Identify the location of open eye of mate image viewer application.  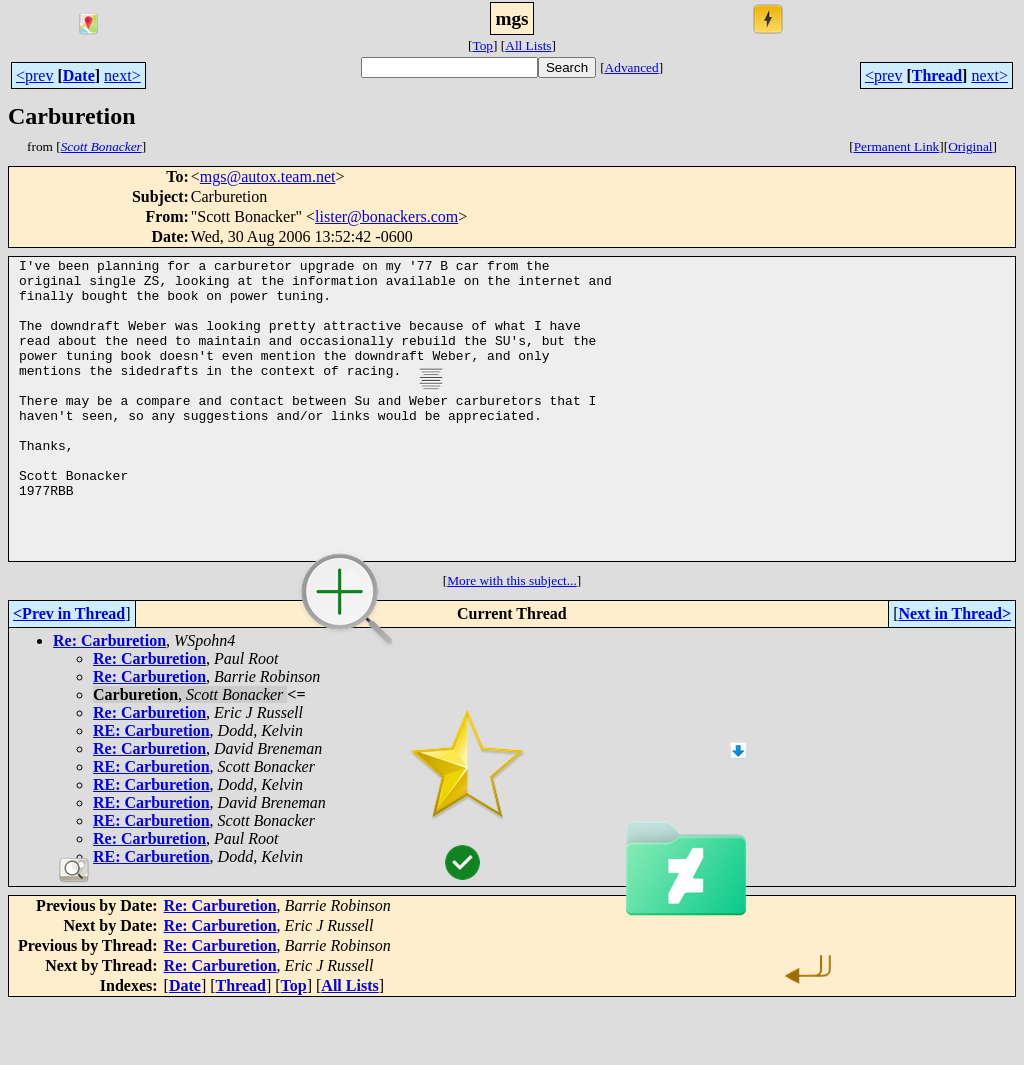
(74, 870).